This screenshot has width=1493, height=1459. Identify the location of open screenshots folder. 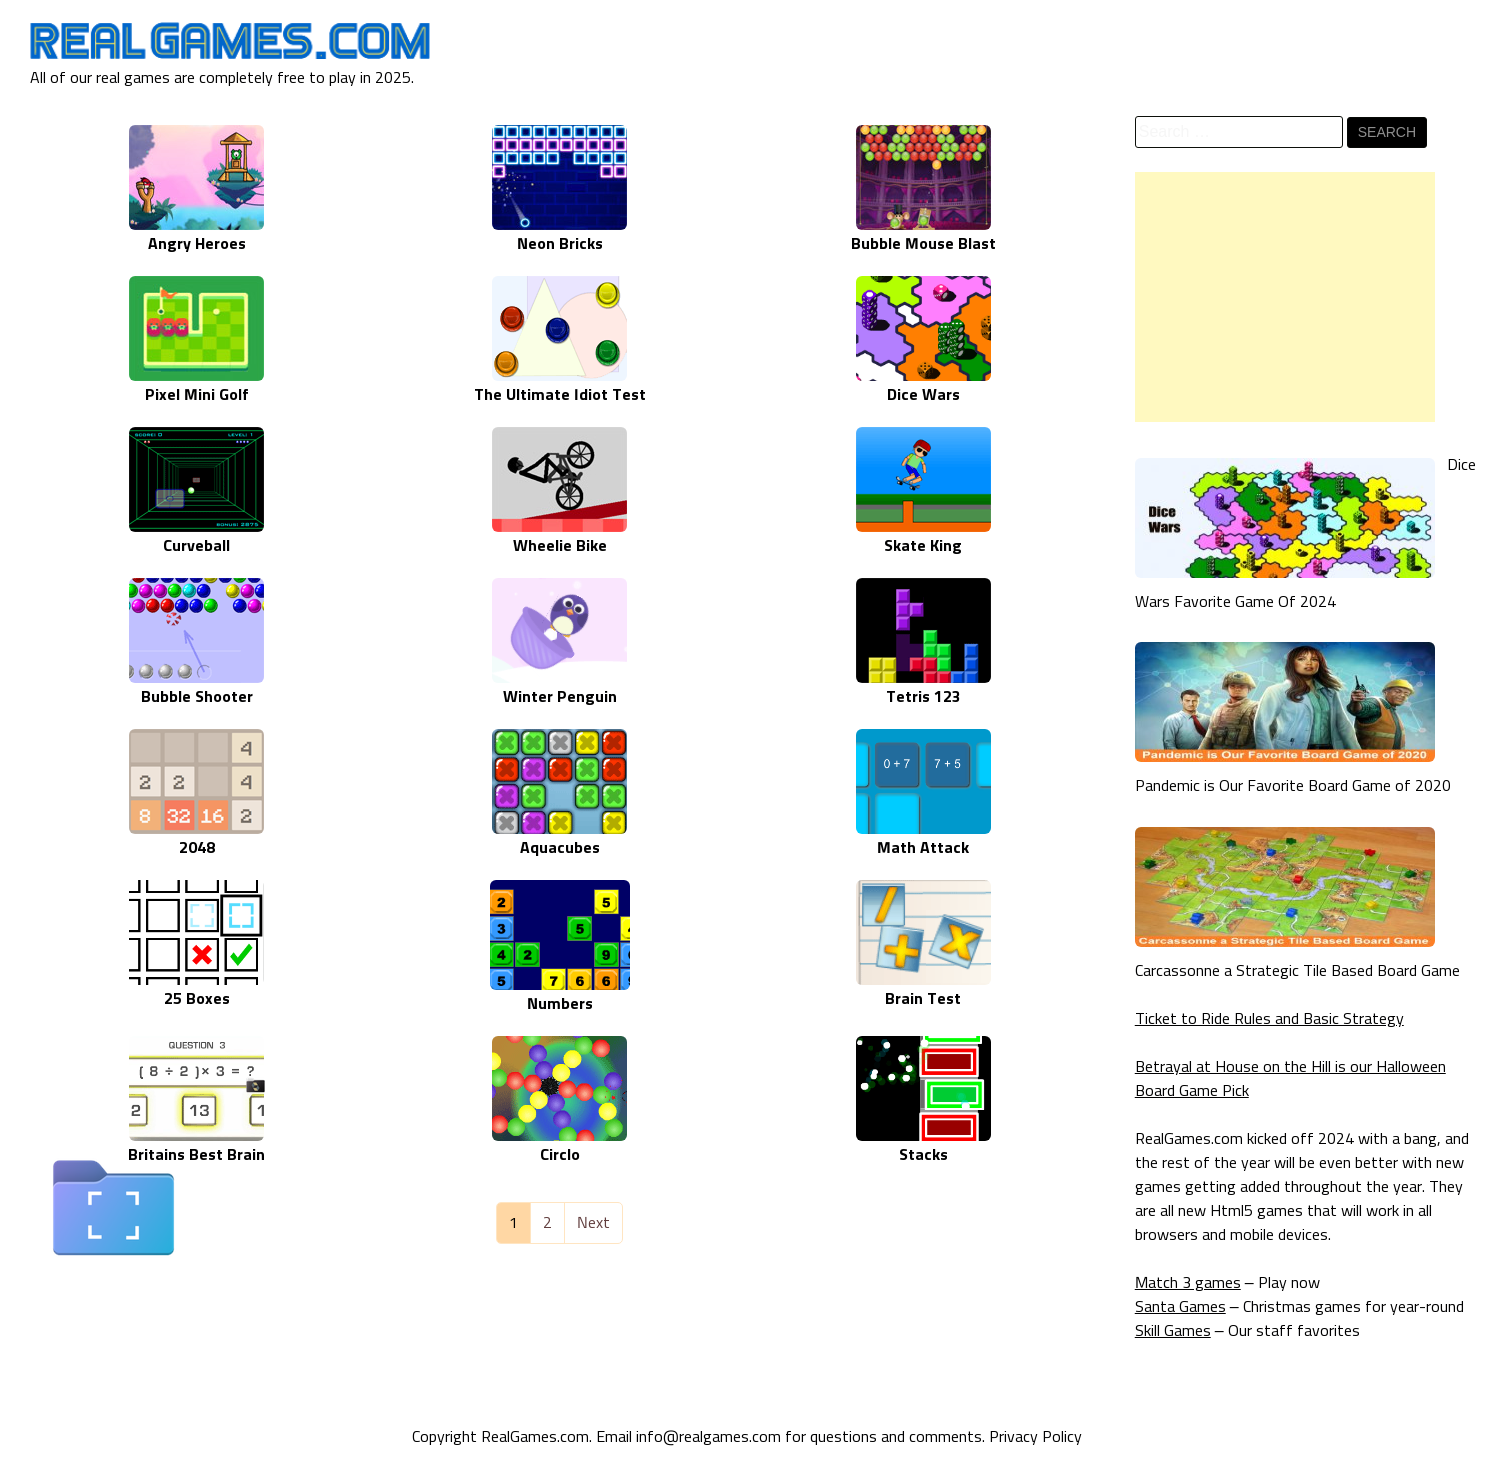
(113, 1211).